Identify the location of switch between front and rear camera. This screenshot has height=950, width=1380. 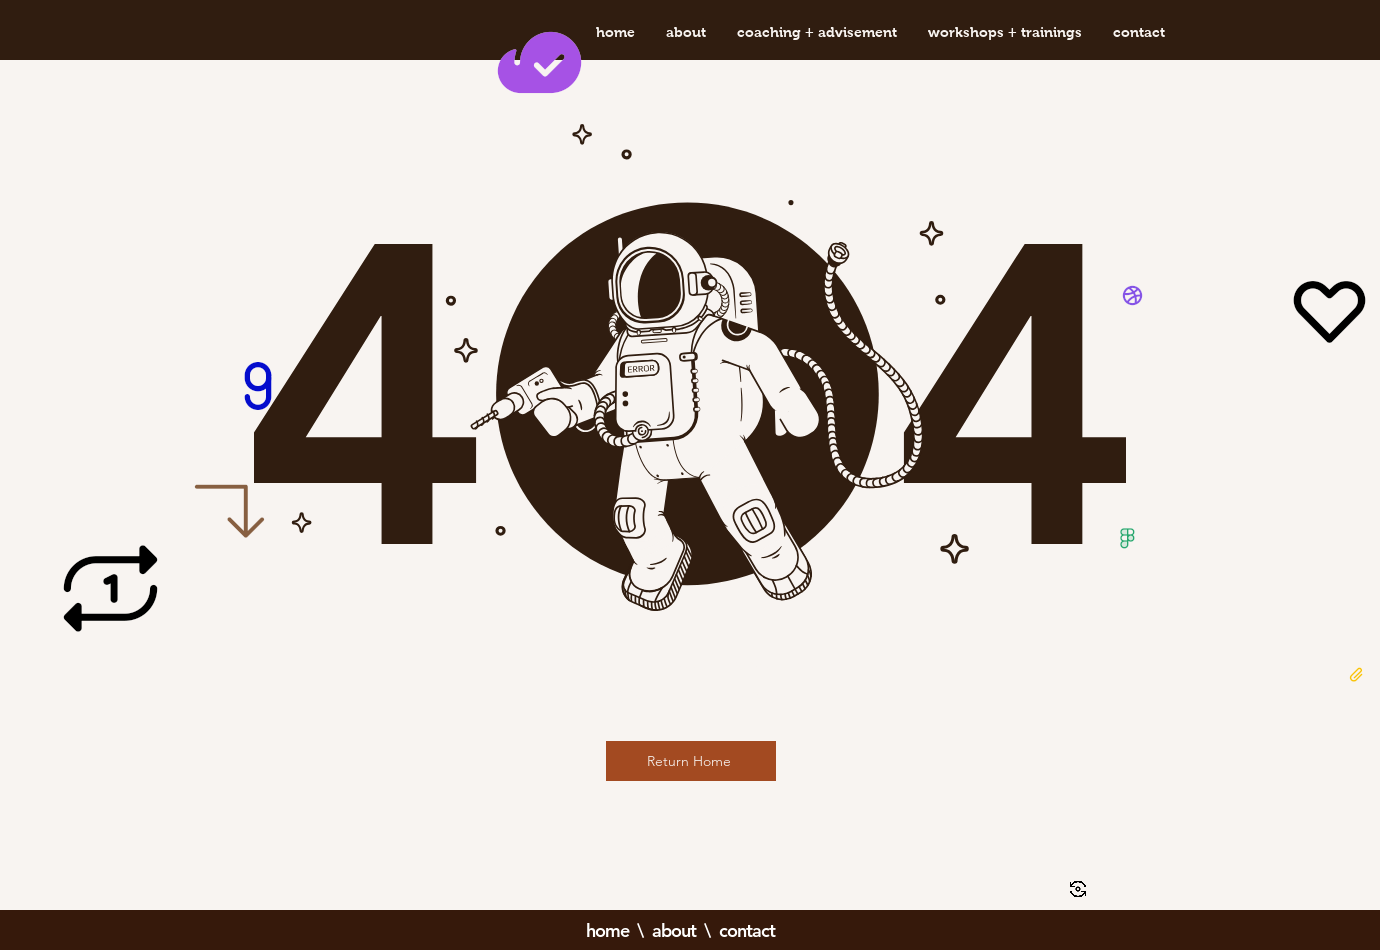
(1078, 889).